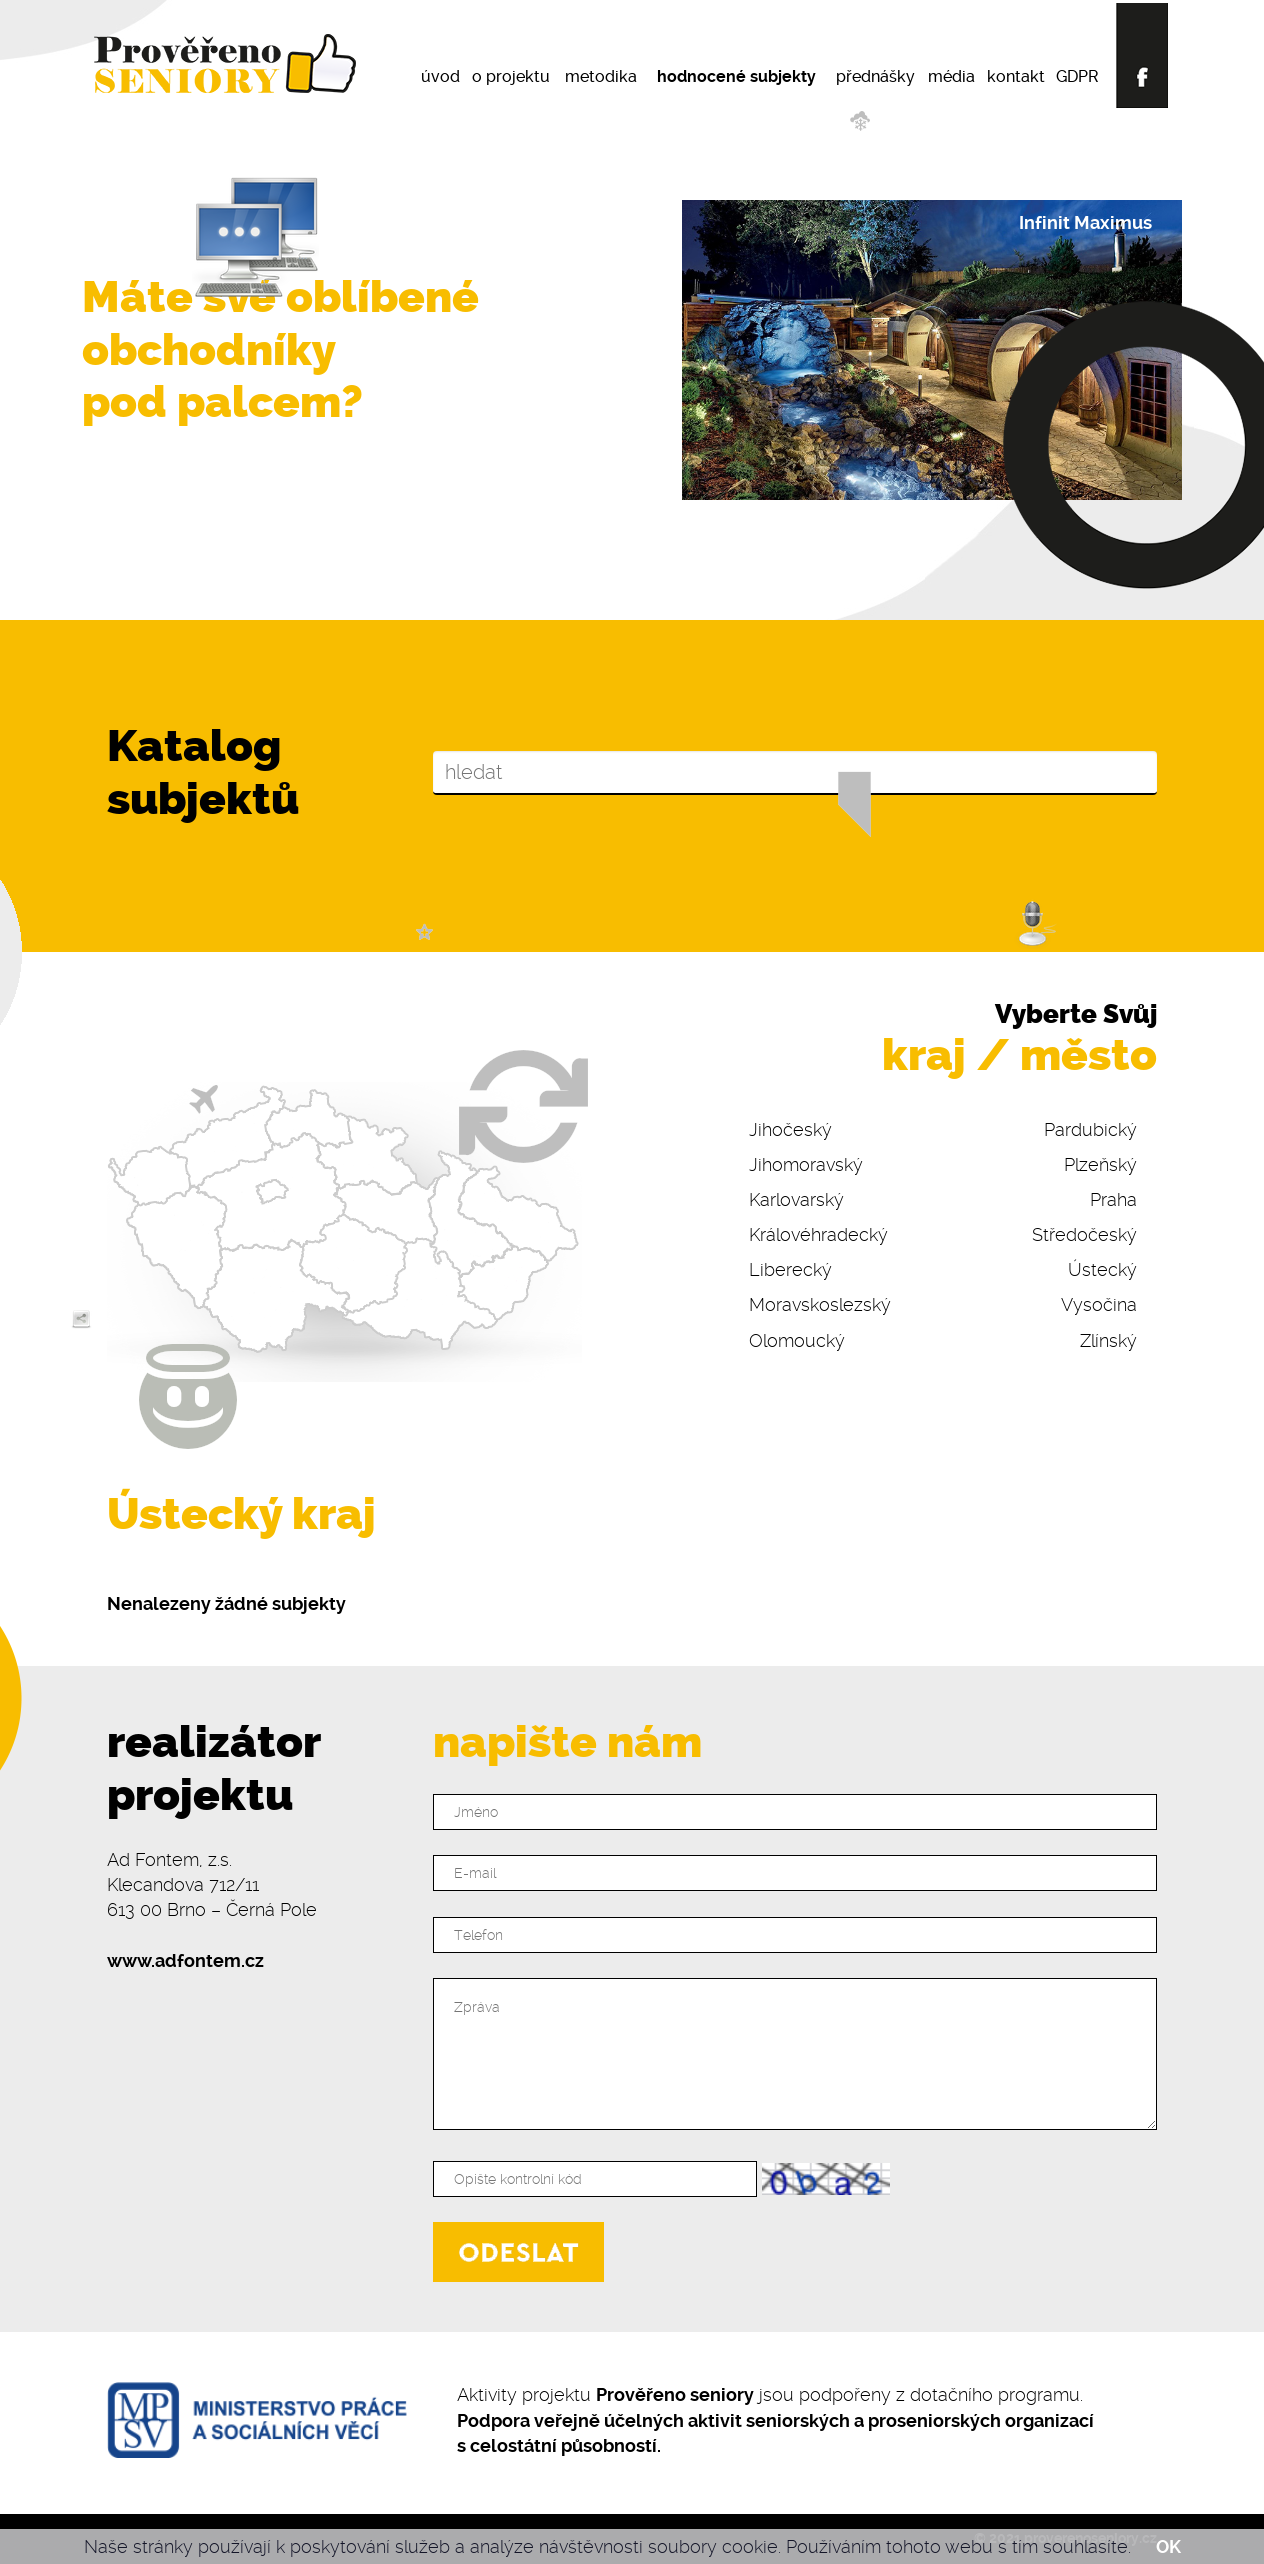 This screenshot has height=2564, width=1264. What do you see at coordinates (255, 237) in the screenshot?
I see `indicates data is being transmitted over the network` at bounding box center [255, 237].